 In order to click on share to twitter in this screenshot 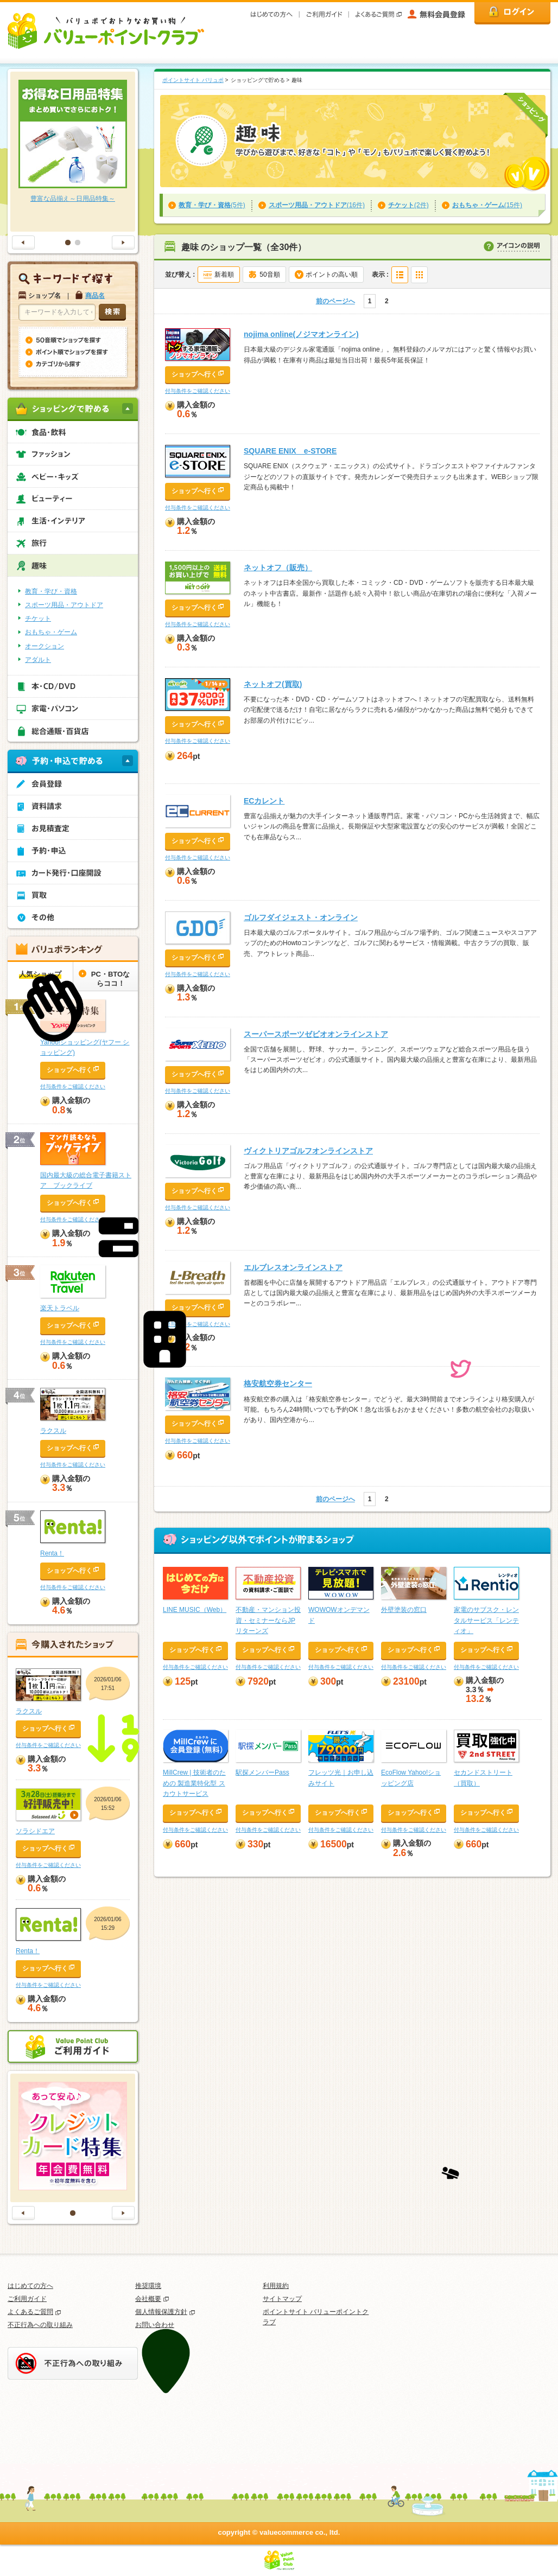, I will do `click(461, 1369)`.